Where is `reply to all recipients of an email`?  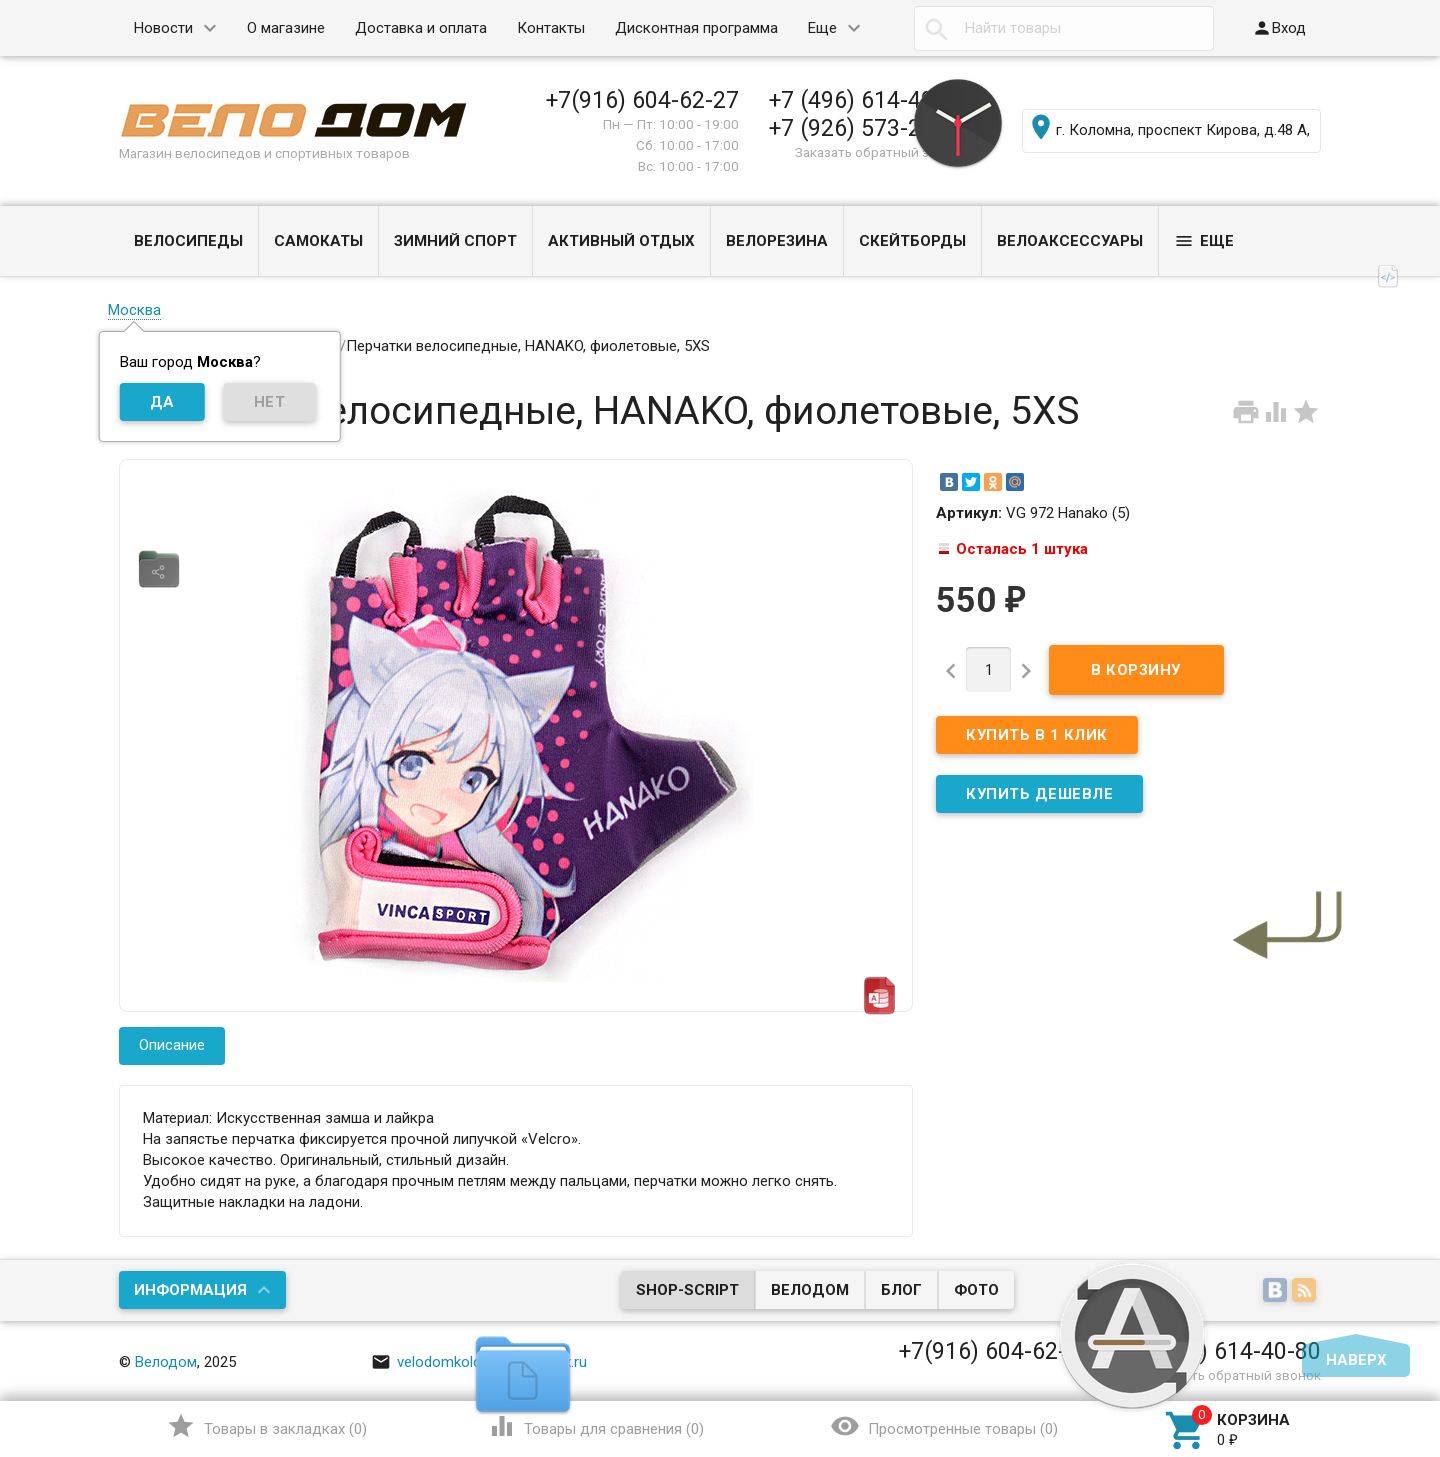
reply to all recipients of an email is located at coordinates (1285, 924).